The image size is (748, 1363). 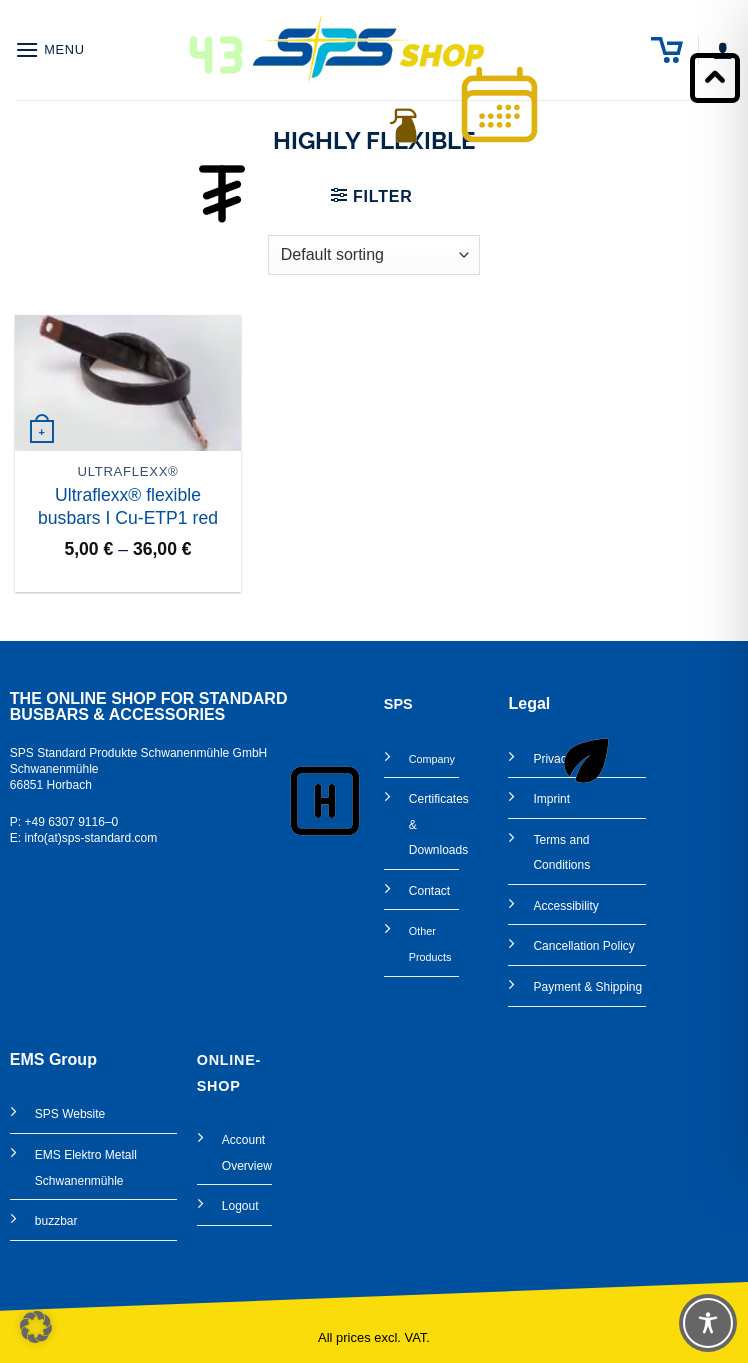 I want to click on tugrik currency symbol for mongolian payments, so click(x=222, y=192).